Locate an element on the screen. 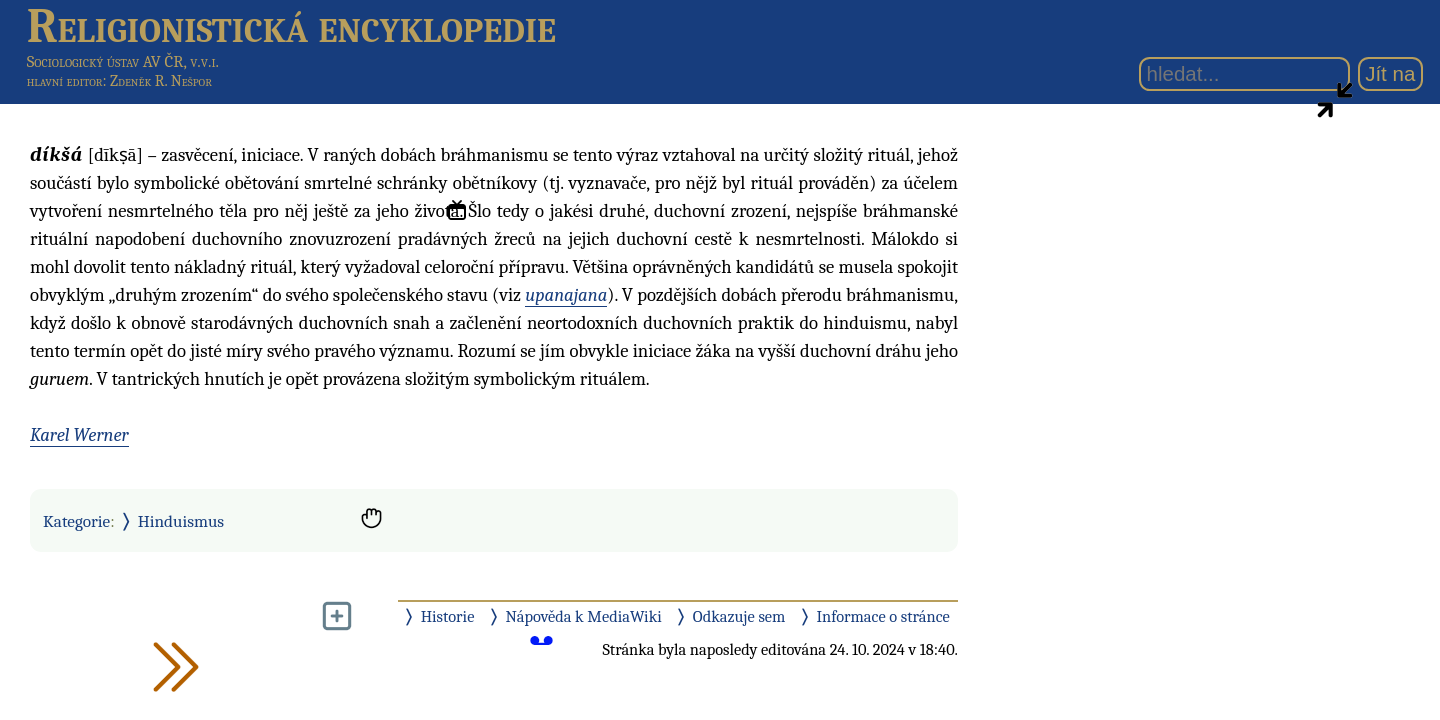 Image resolution: width=1440 pixels, height=720 pixels. add a new item or entry is located at coordinates (337, 616).